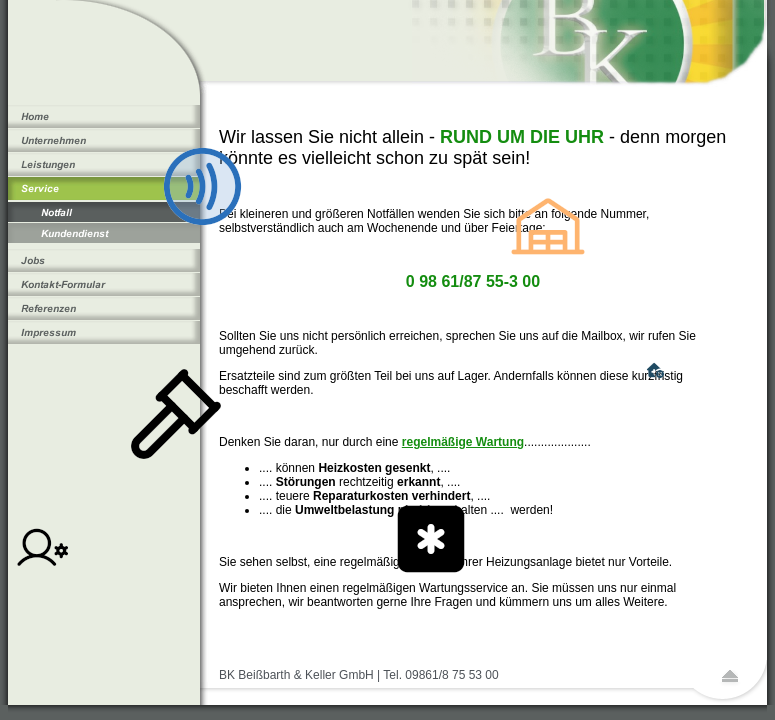  Describe the element at coordinates (176, 414) in the screenshot. I see `access legal or court-related features` at that location.